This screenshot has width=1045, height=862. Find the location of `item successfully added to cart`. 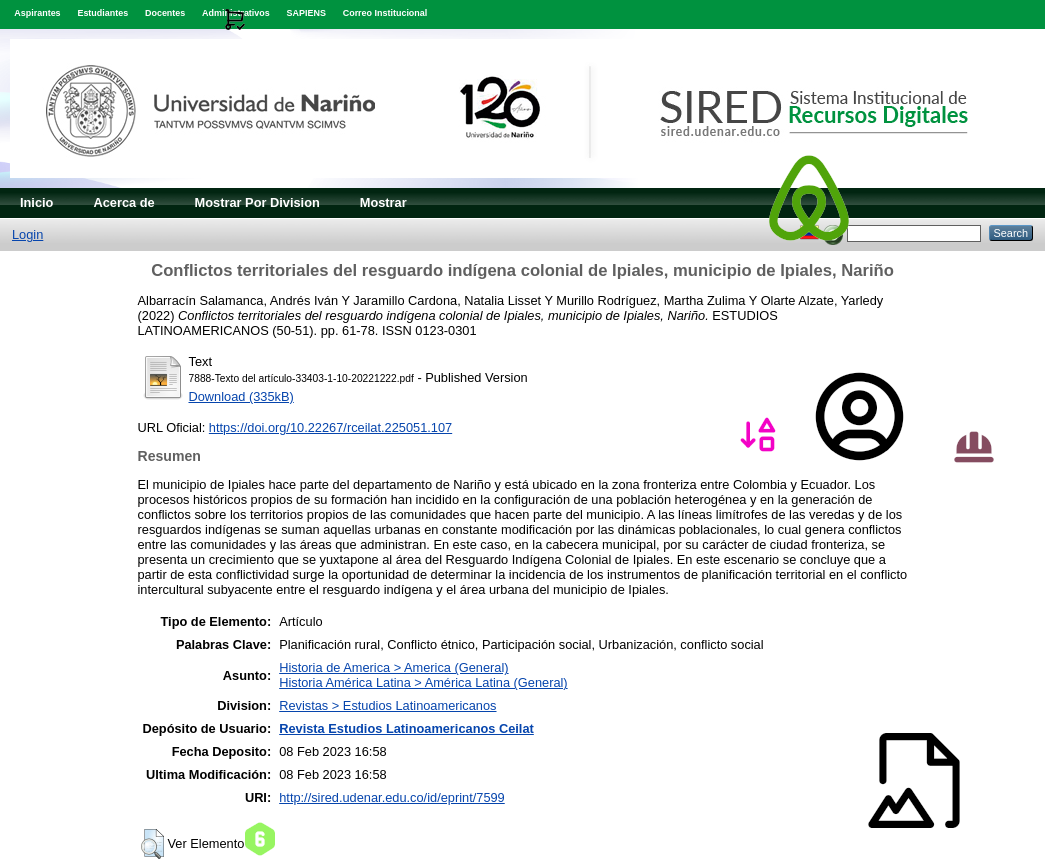

item successfully added to cart is located at coordinates (234, 19).